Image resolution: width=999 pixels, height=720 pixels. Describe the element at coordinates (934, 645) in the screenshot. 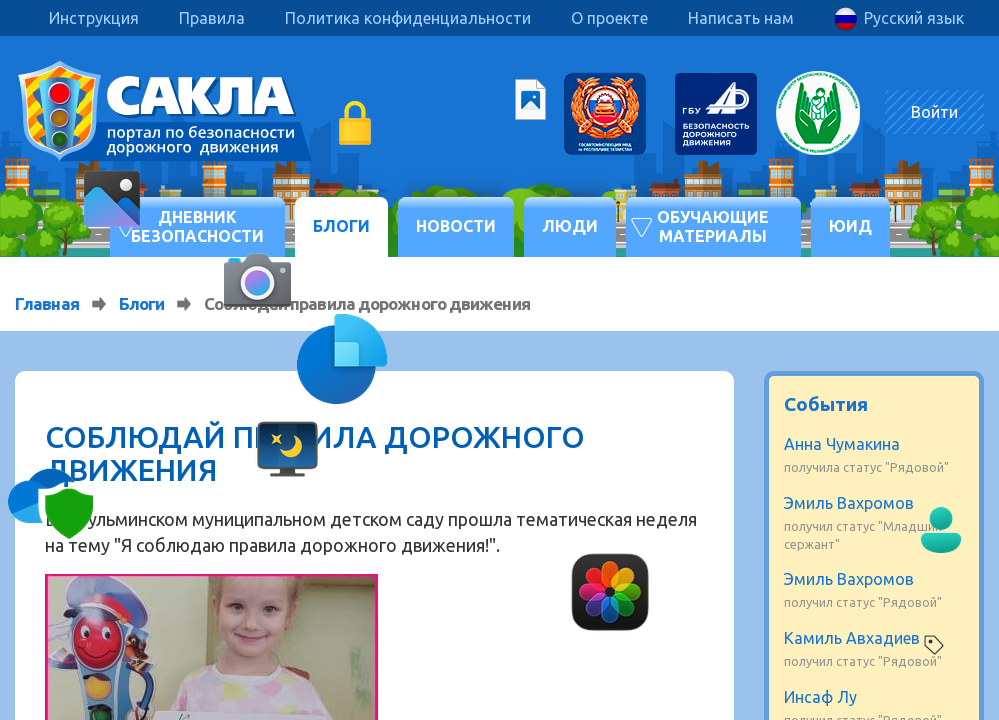

I see `add or edit tags for music tracks` at that location.